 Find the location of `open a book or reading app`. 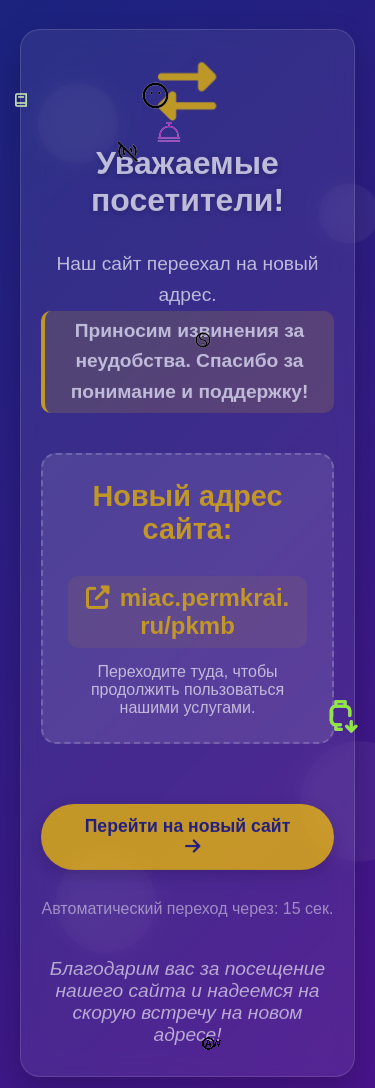

open a book or reading app is located at coordinates (21, 100).